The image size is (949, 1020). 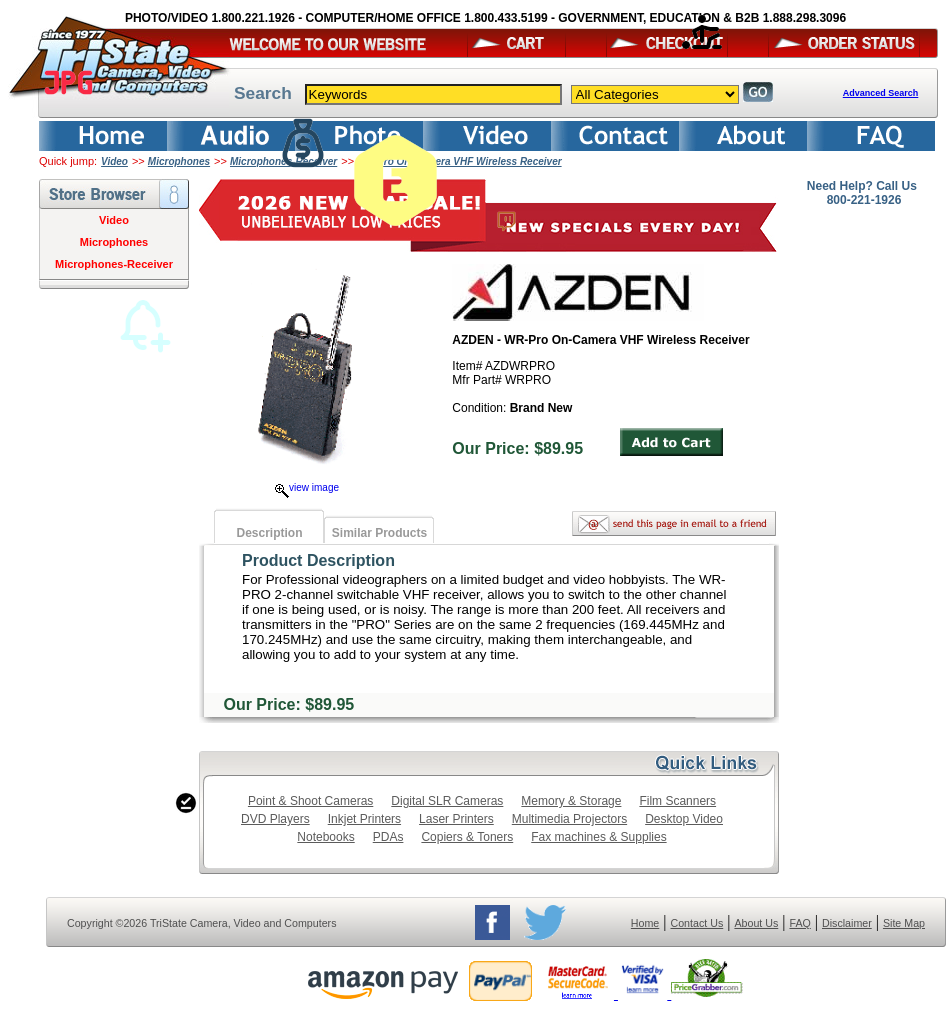 What do you see at coordinates (395, 180) in the screenshot?
I see `app icon for a service or brand starting with "E"` at bounding box center [395, 180].